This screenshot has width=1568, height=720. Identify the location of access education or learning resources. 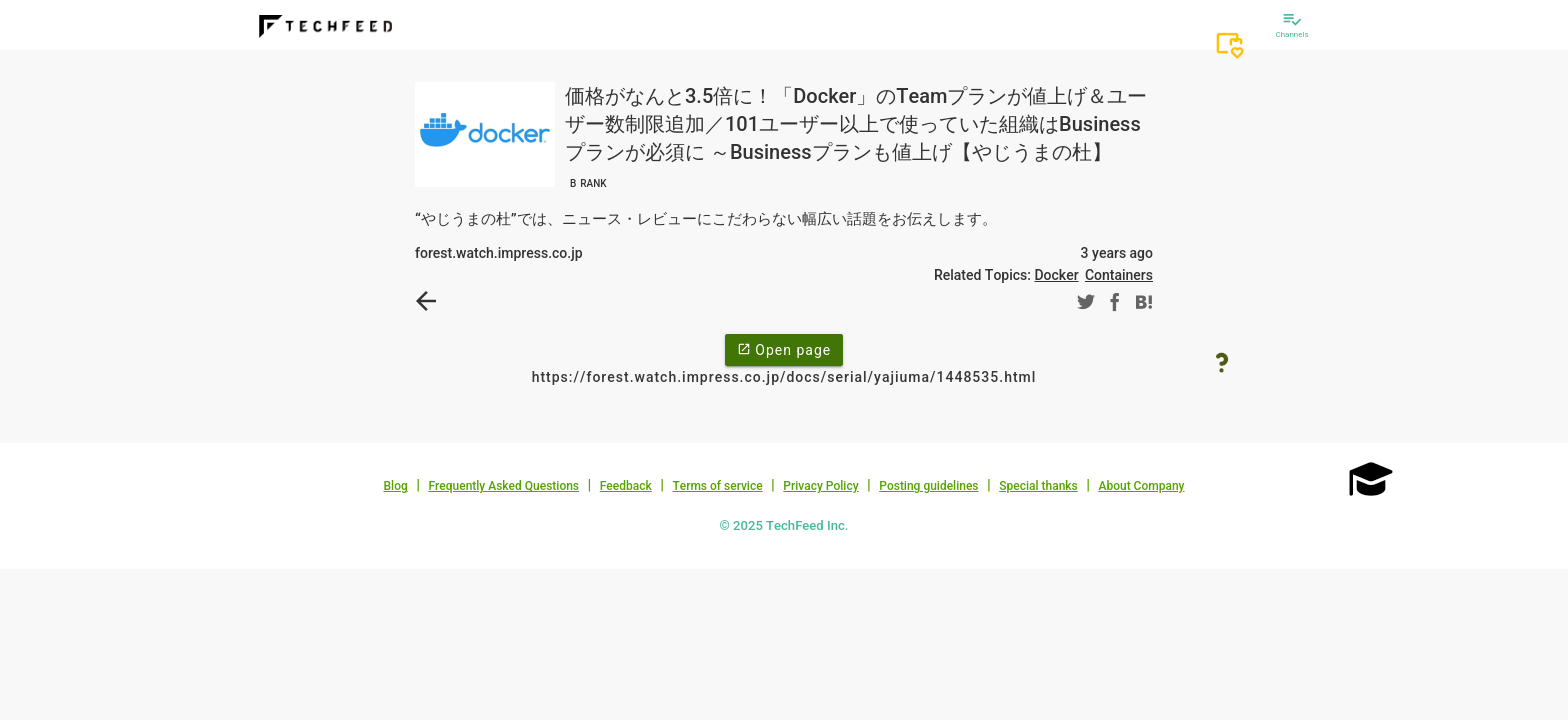
(1371, 479).